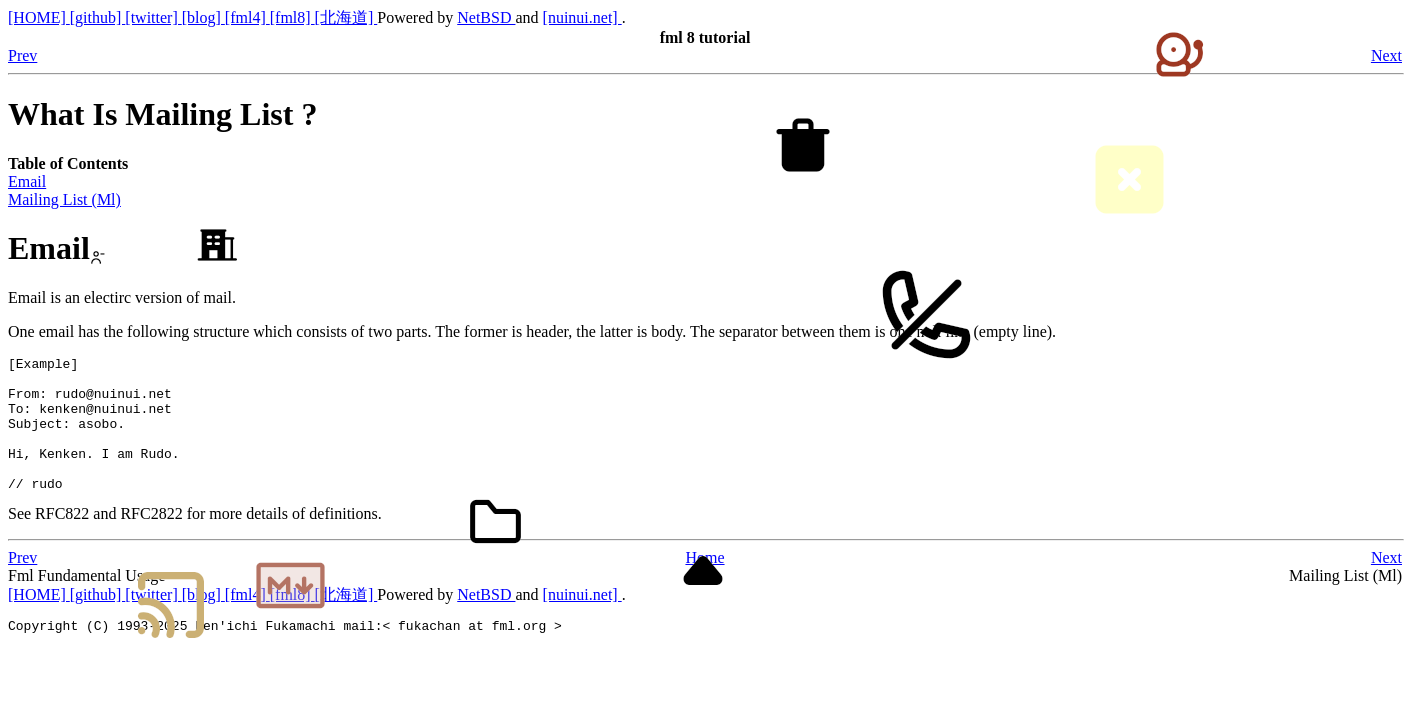 This screenshot has width=1410, height=720. I want to click on cast media to a nearby device, so click(171, 605).